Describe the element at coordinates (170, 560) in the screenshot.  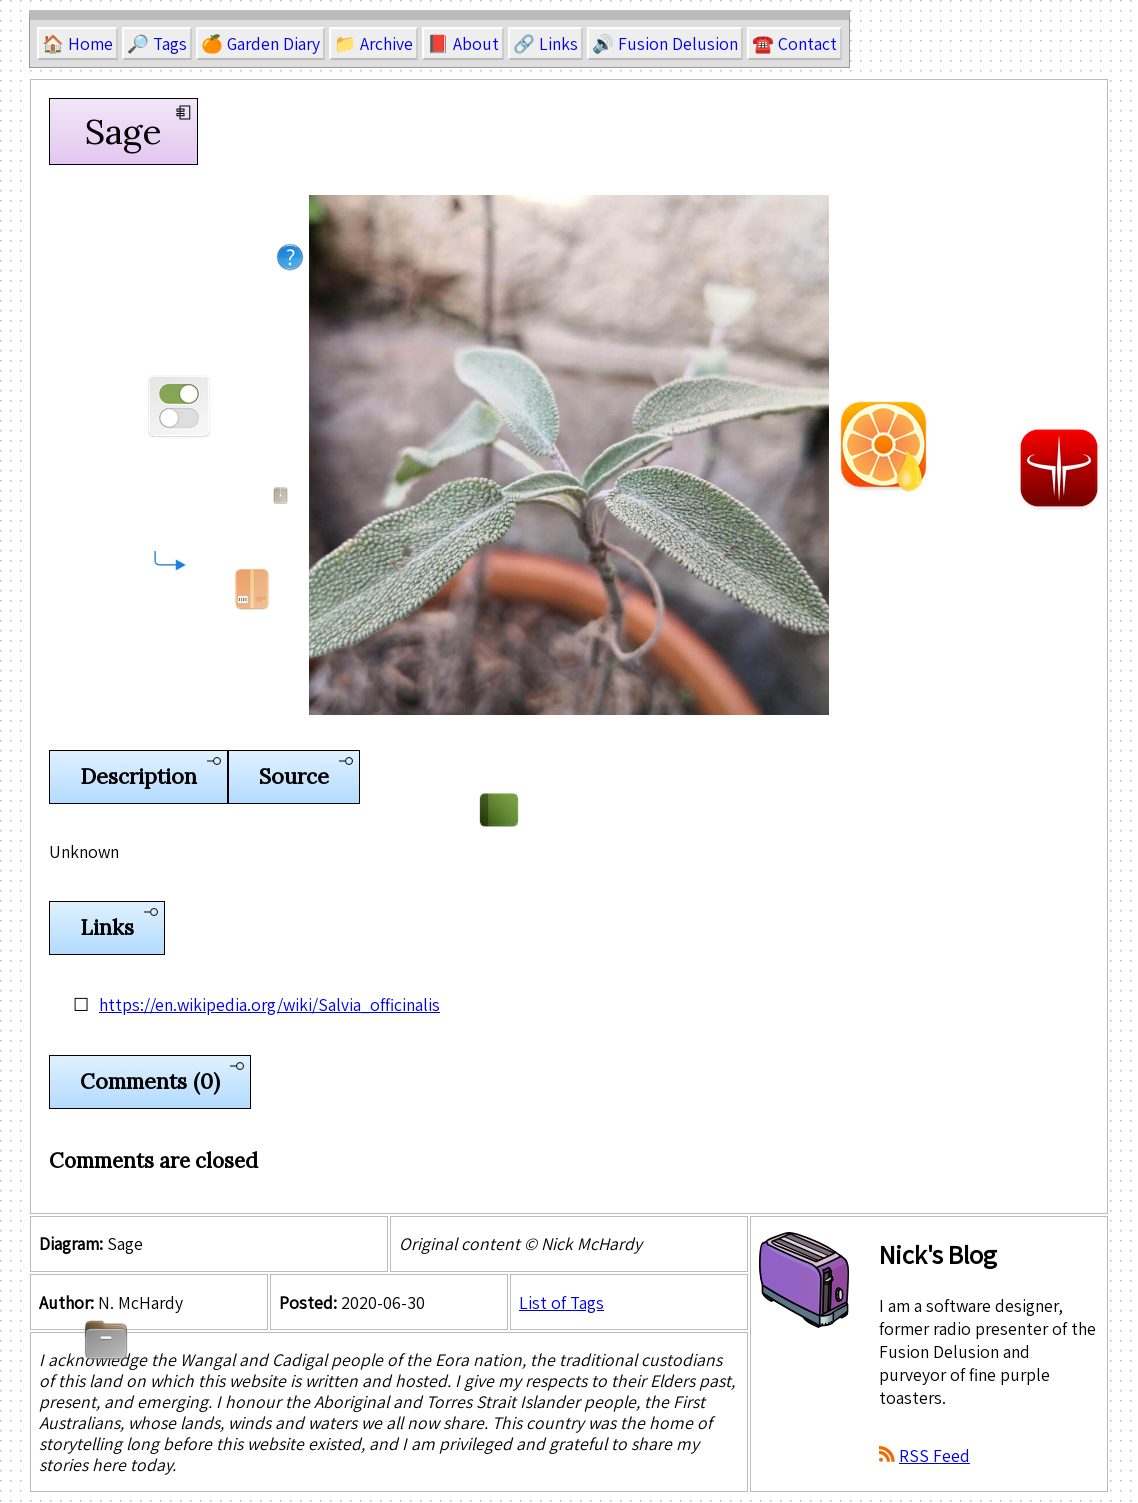
I see `forward an email message` at that location.